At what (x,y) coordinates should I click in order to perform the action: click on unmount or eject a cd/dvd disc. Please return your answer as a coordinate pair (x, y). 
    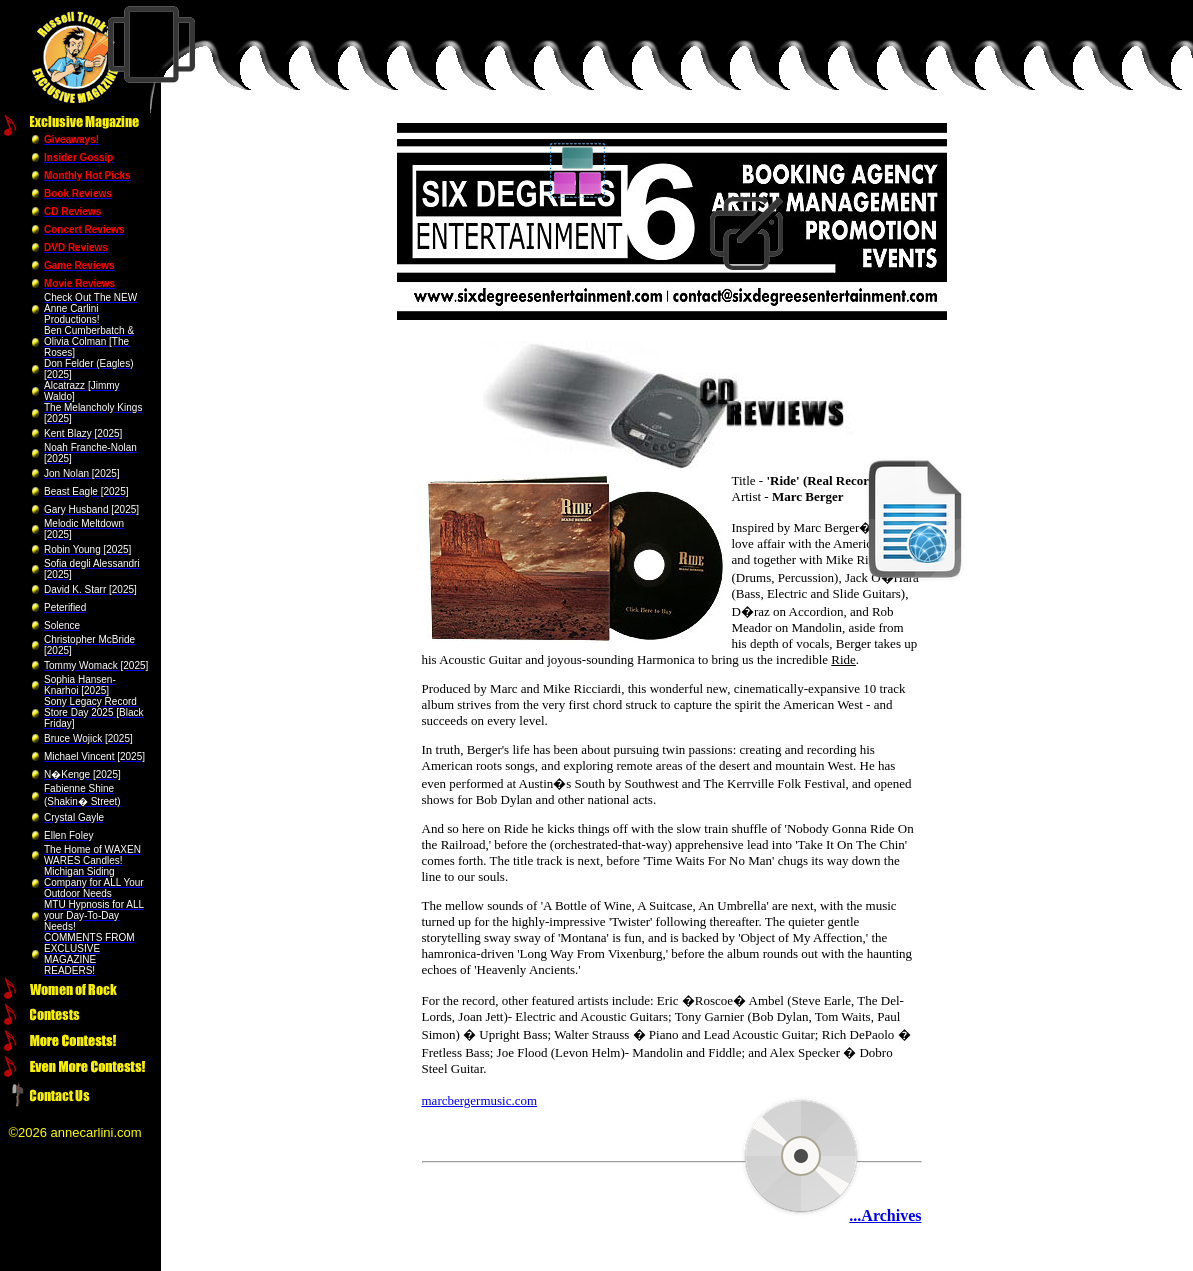
    Looking at the image, I should click on (801, 1156).